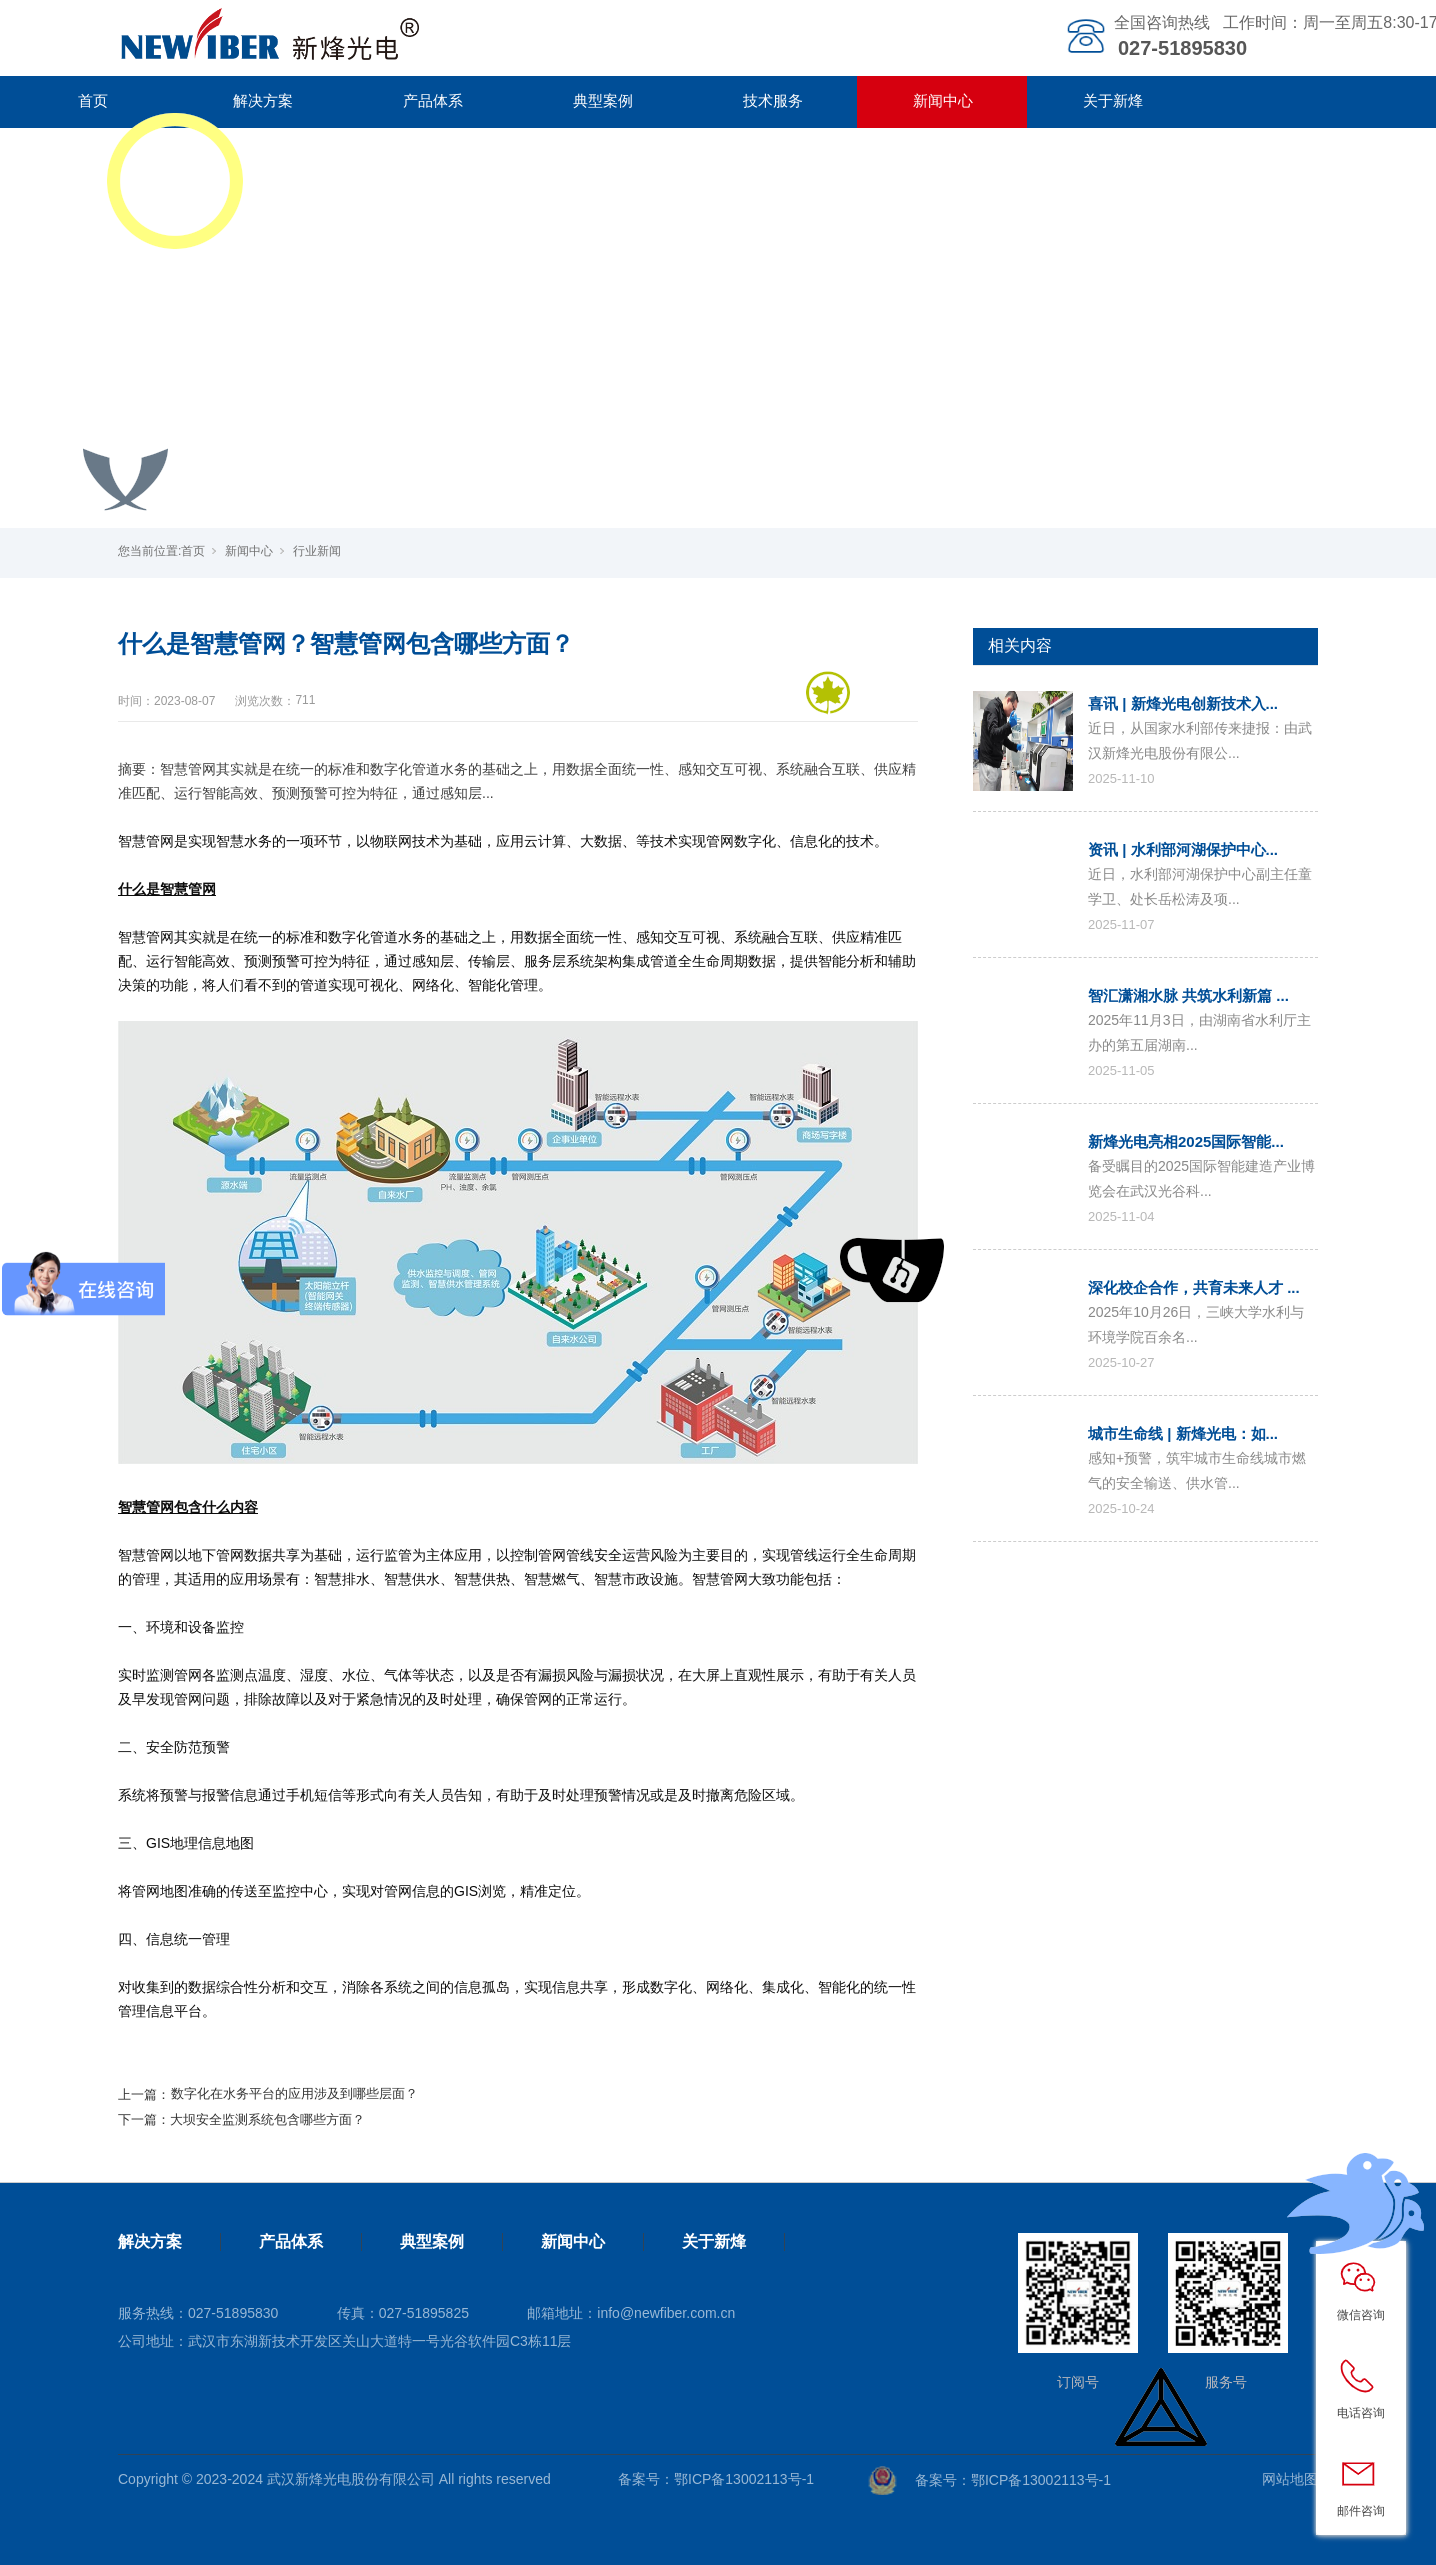  I want to click on open gitea git repository, so click(892, 1270).